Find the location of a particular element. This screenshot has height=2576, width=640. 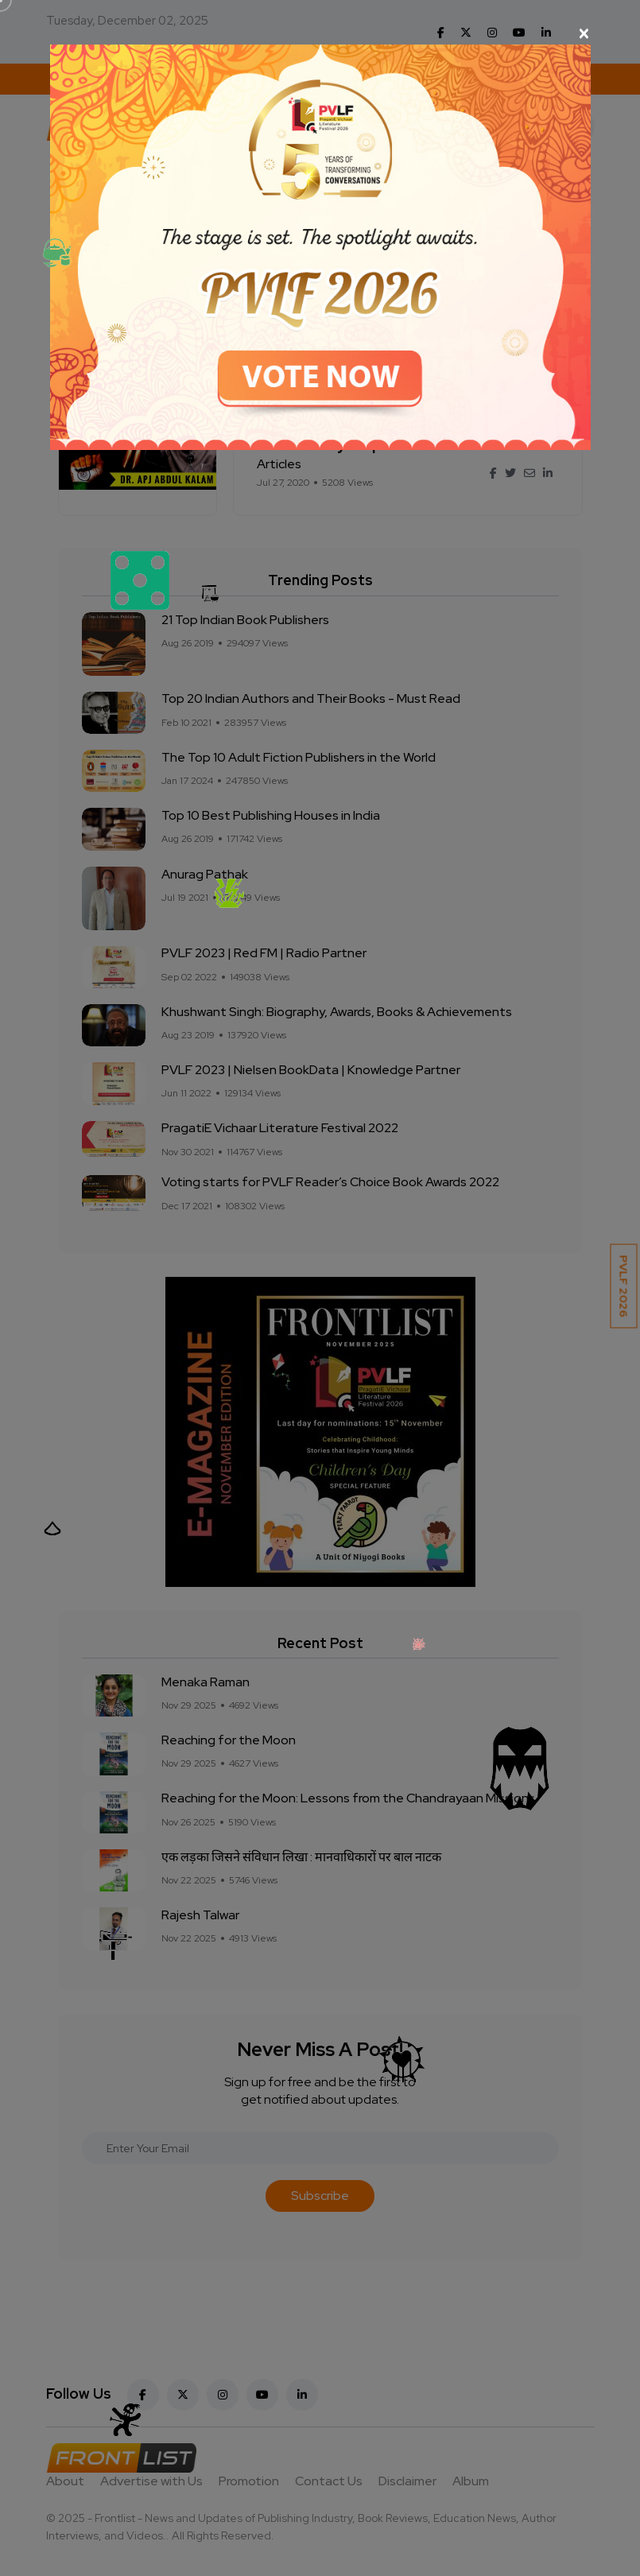

select a trap or hazard in a game interface is located at coordinates (519, 1768).